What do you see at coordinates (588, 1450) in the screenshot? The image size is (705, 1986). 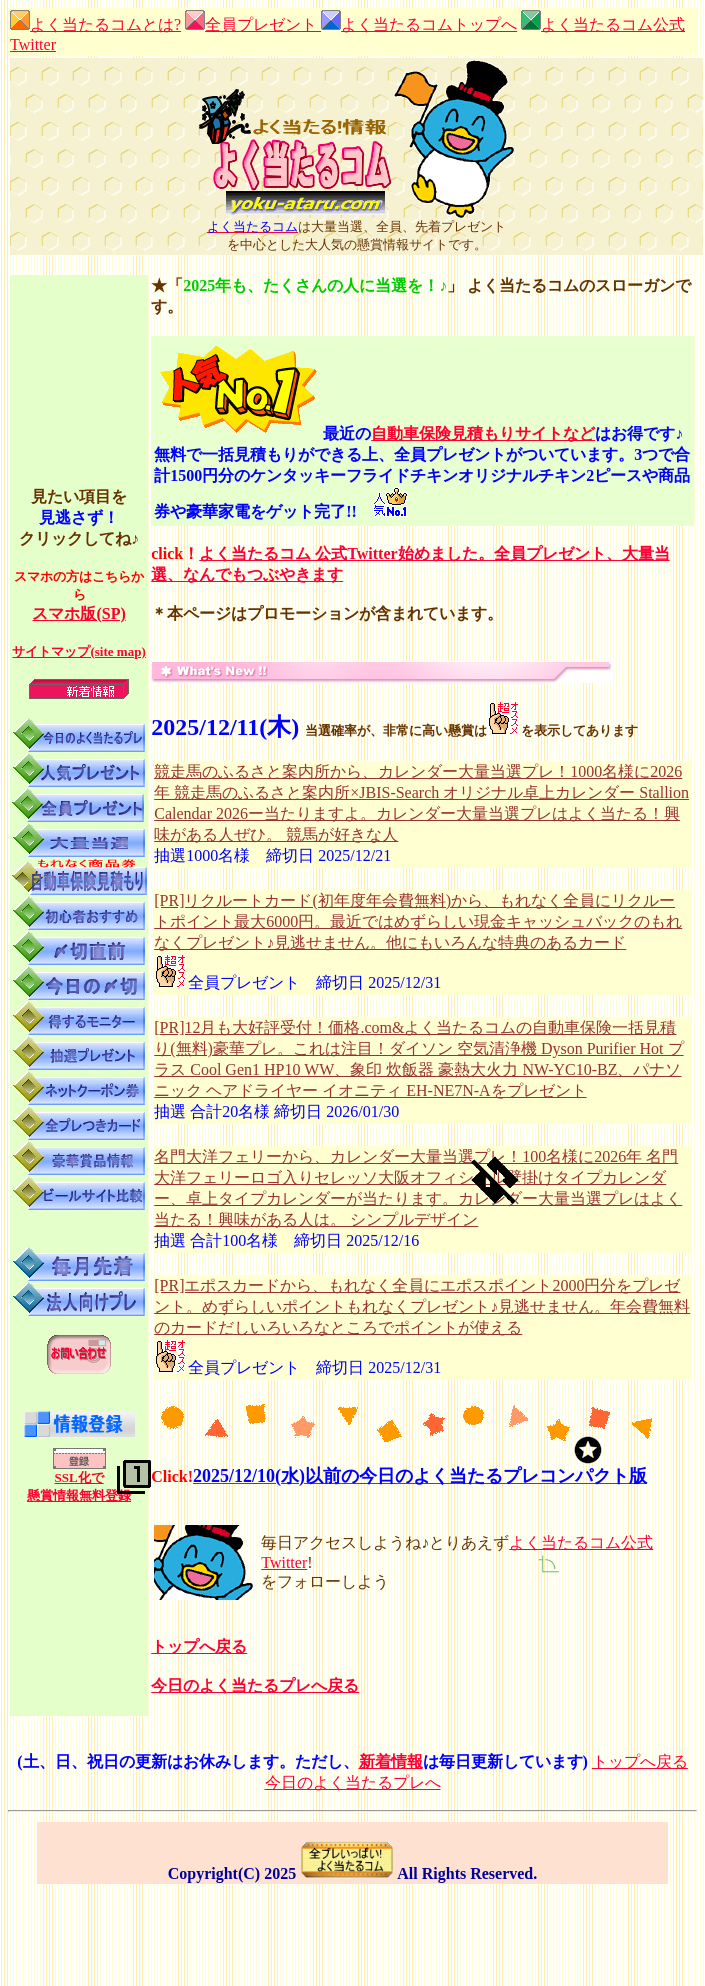 I see `view favorites or starred items` at bounding box center [588, 1450].